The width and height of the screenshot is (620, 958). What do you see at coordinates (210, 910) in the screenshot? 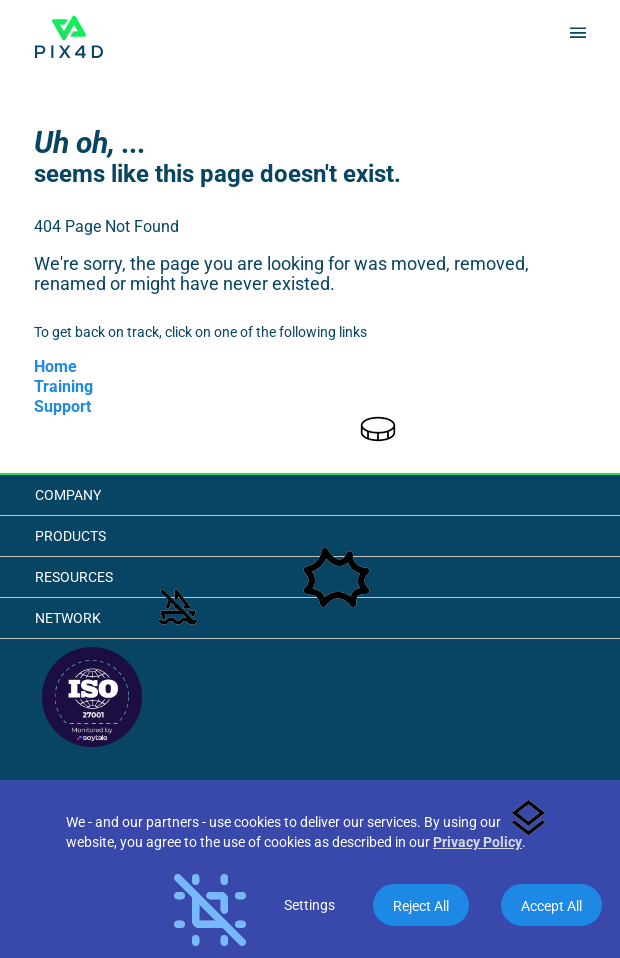
I see `artboard or canvas is disabled` at bounding box center [210, 910].